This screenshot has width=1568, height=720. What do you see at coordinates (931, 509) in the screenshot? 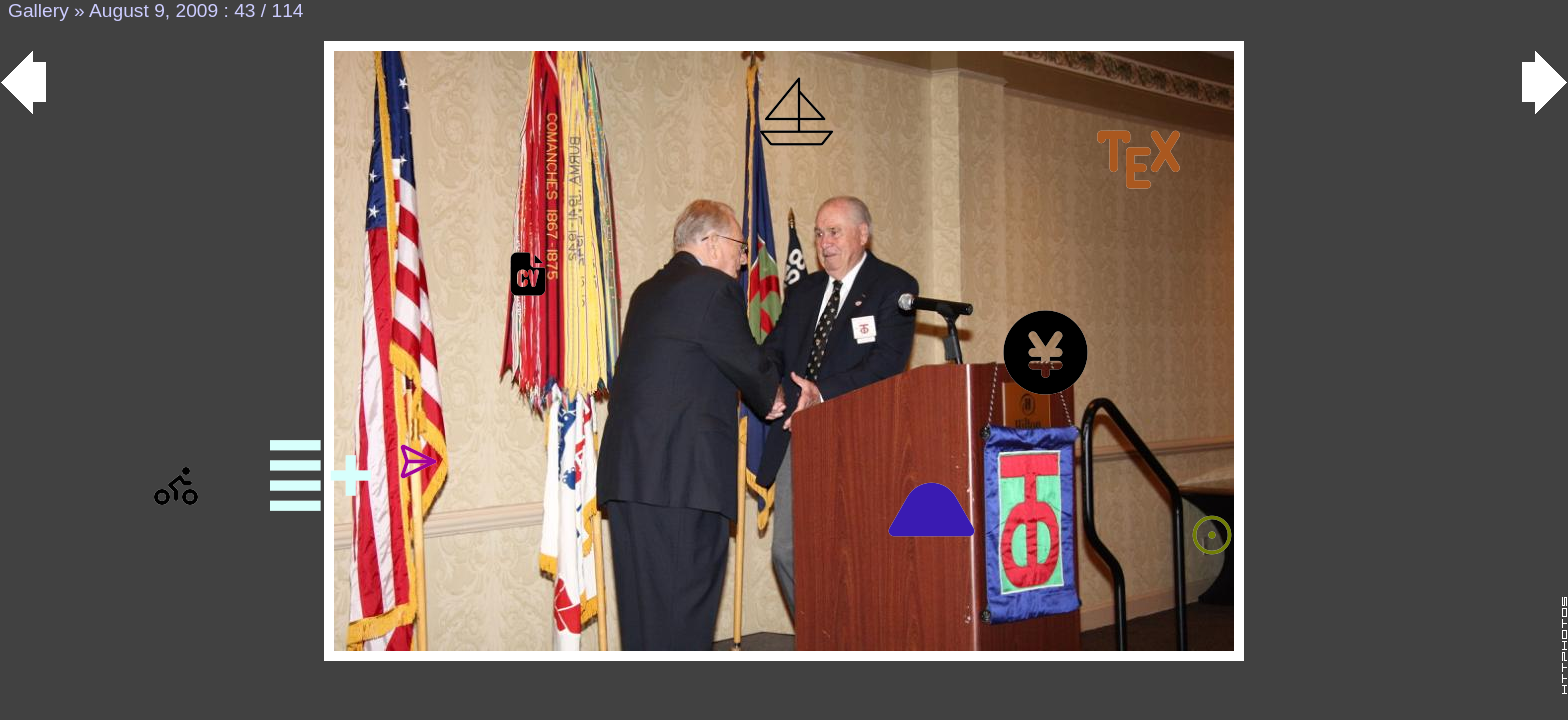
I see `indicates a mound or hill terrain feature` at bounding box center [931, 509].